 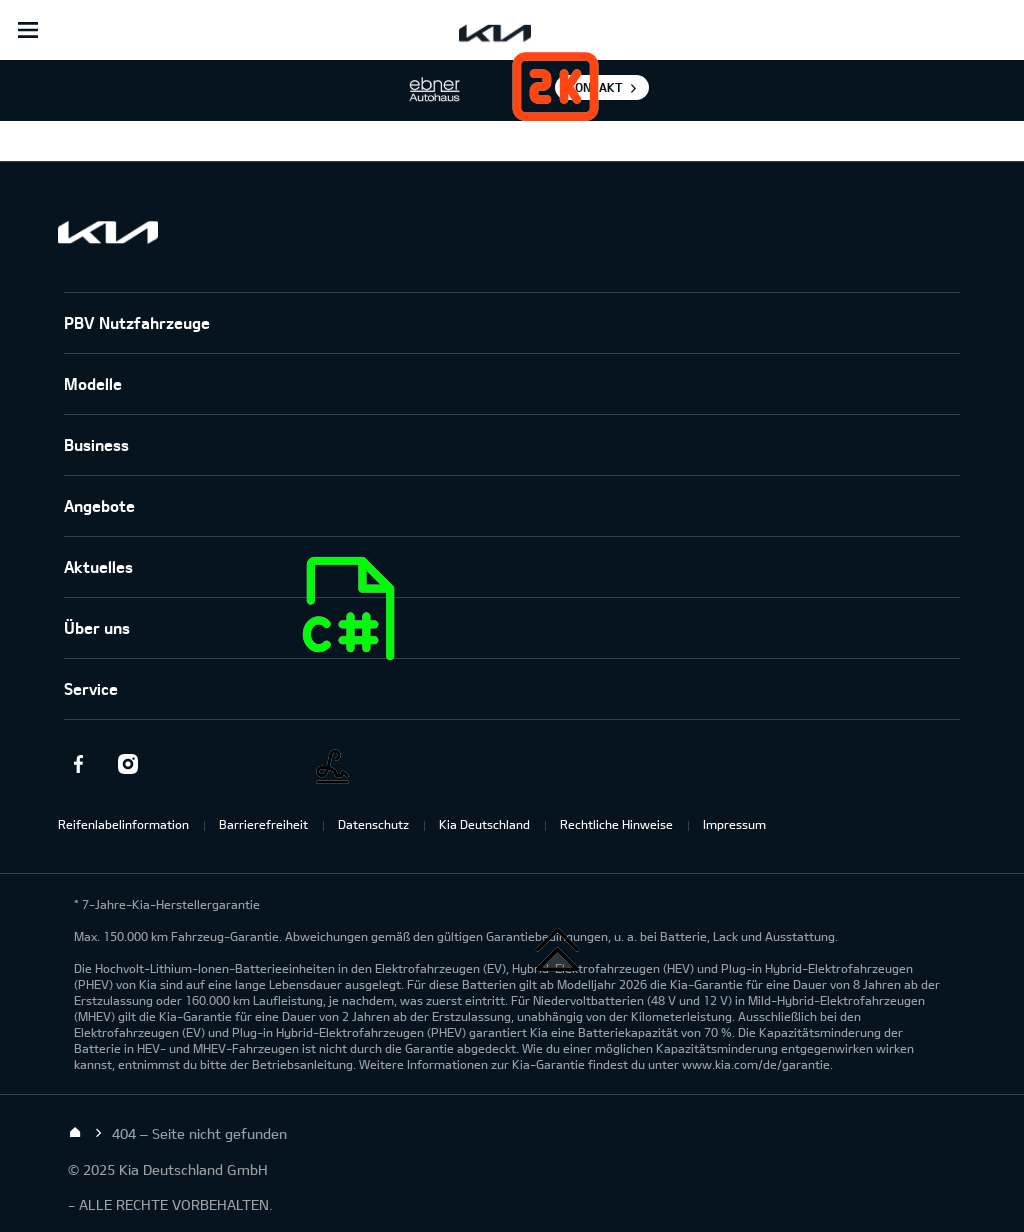 I want to click on add your signature to a document, so click(x=332, y=767).